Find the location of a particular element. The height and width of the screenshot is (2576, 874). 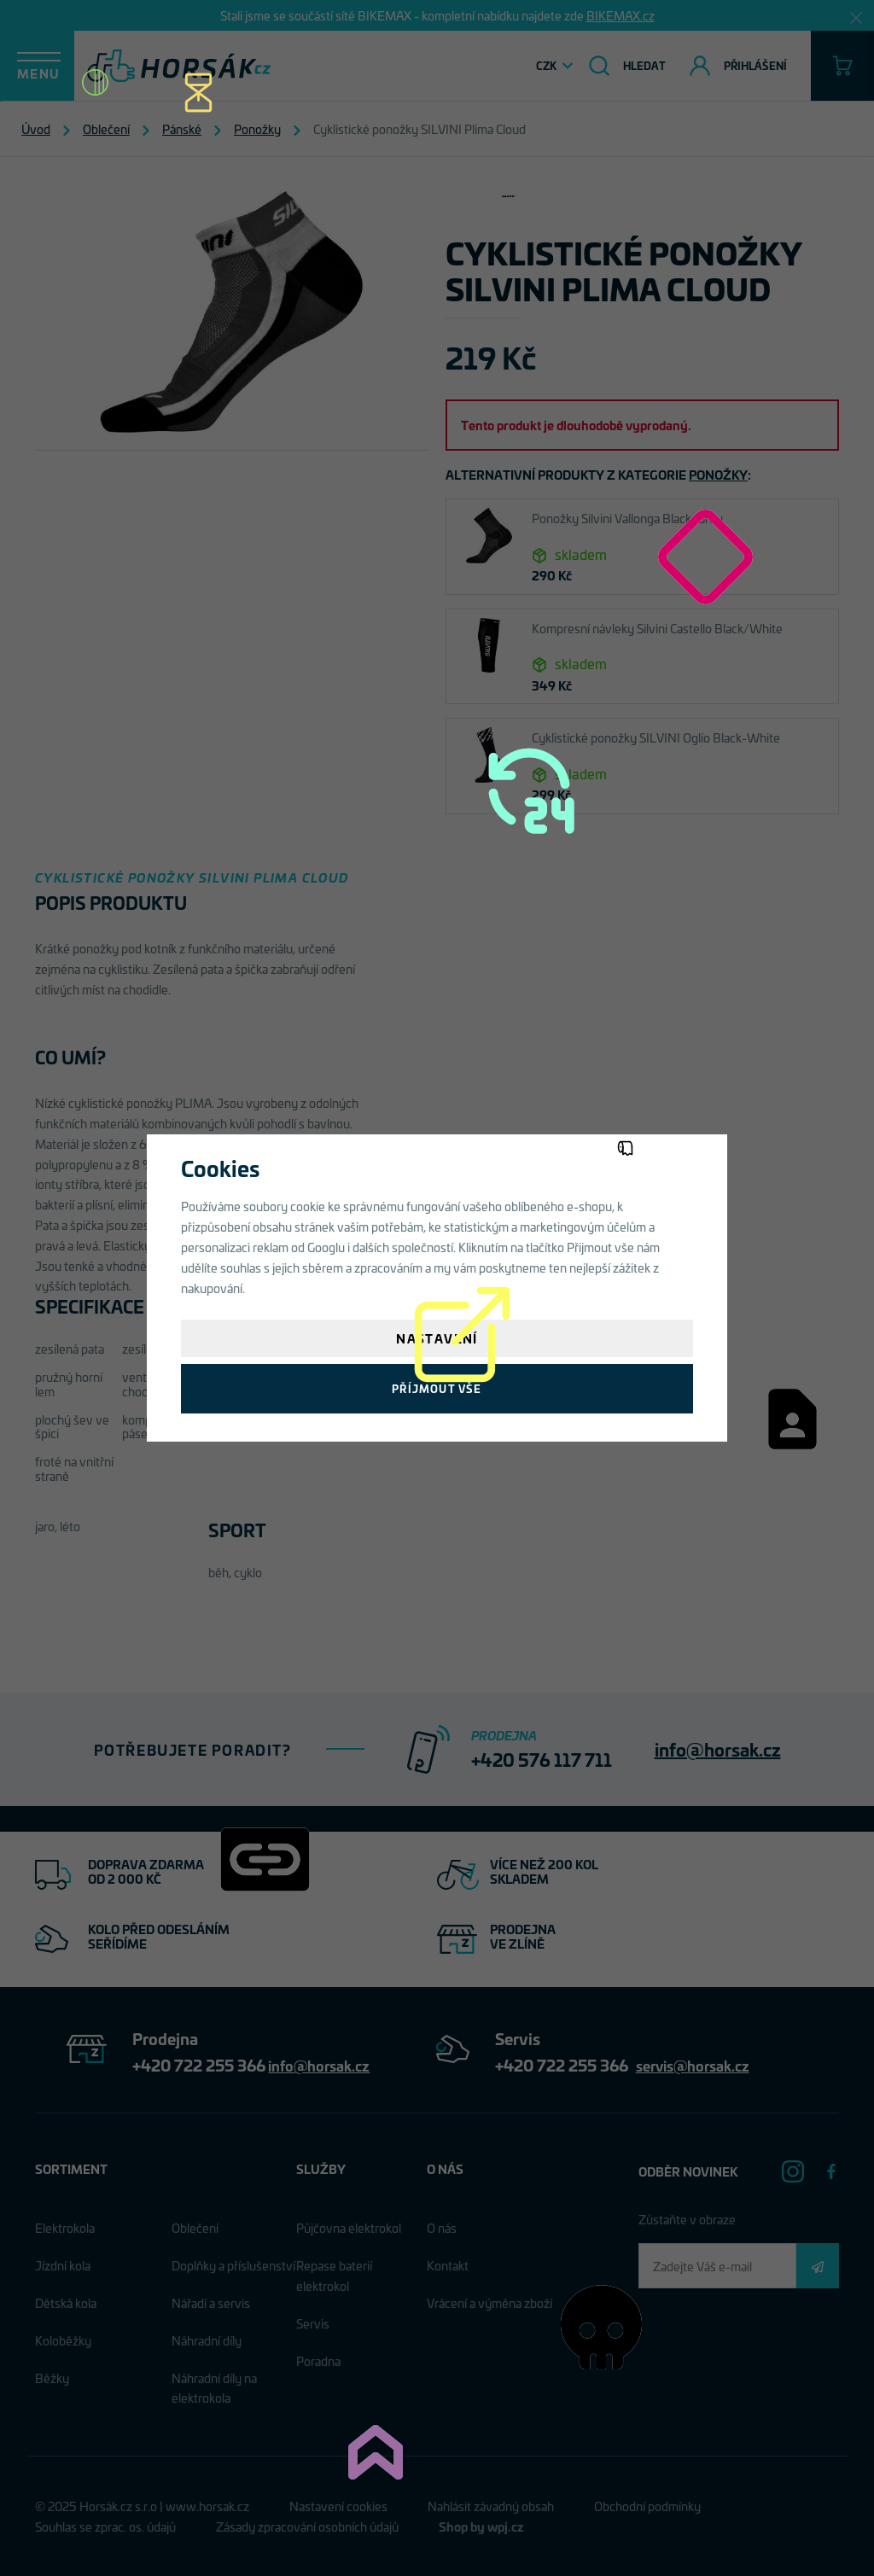

indicates a process is in progress is located at coordinates (198, 92).